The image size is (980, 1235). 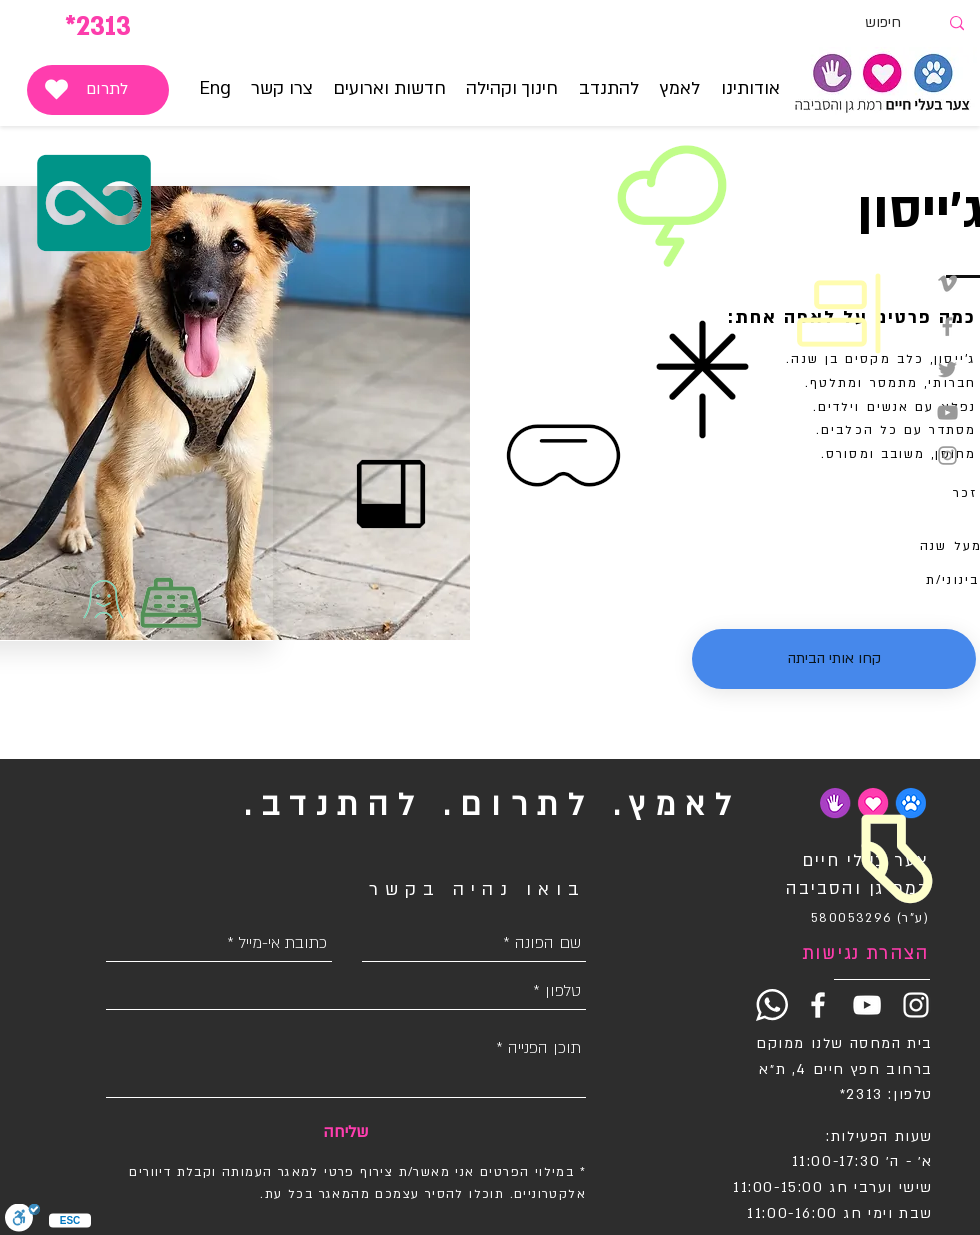 I want to click on indicates linux operating system compatibility, so click(x=103, y=601).